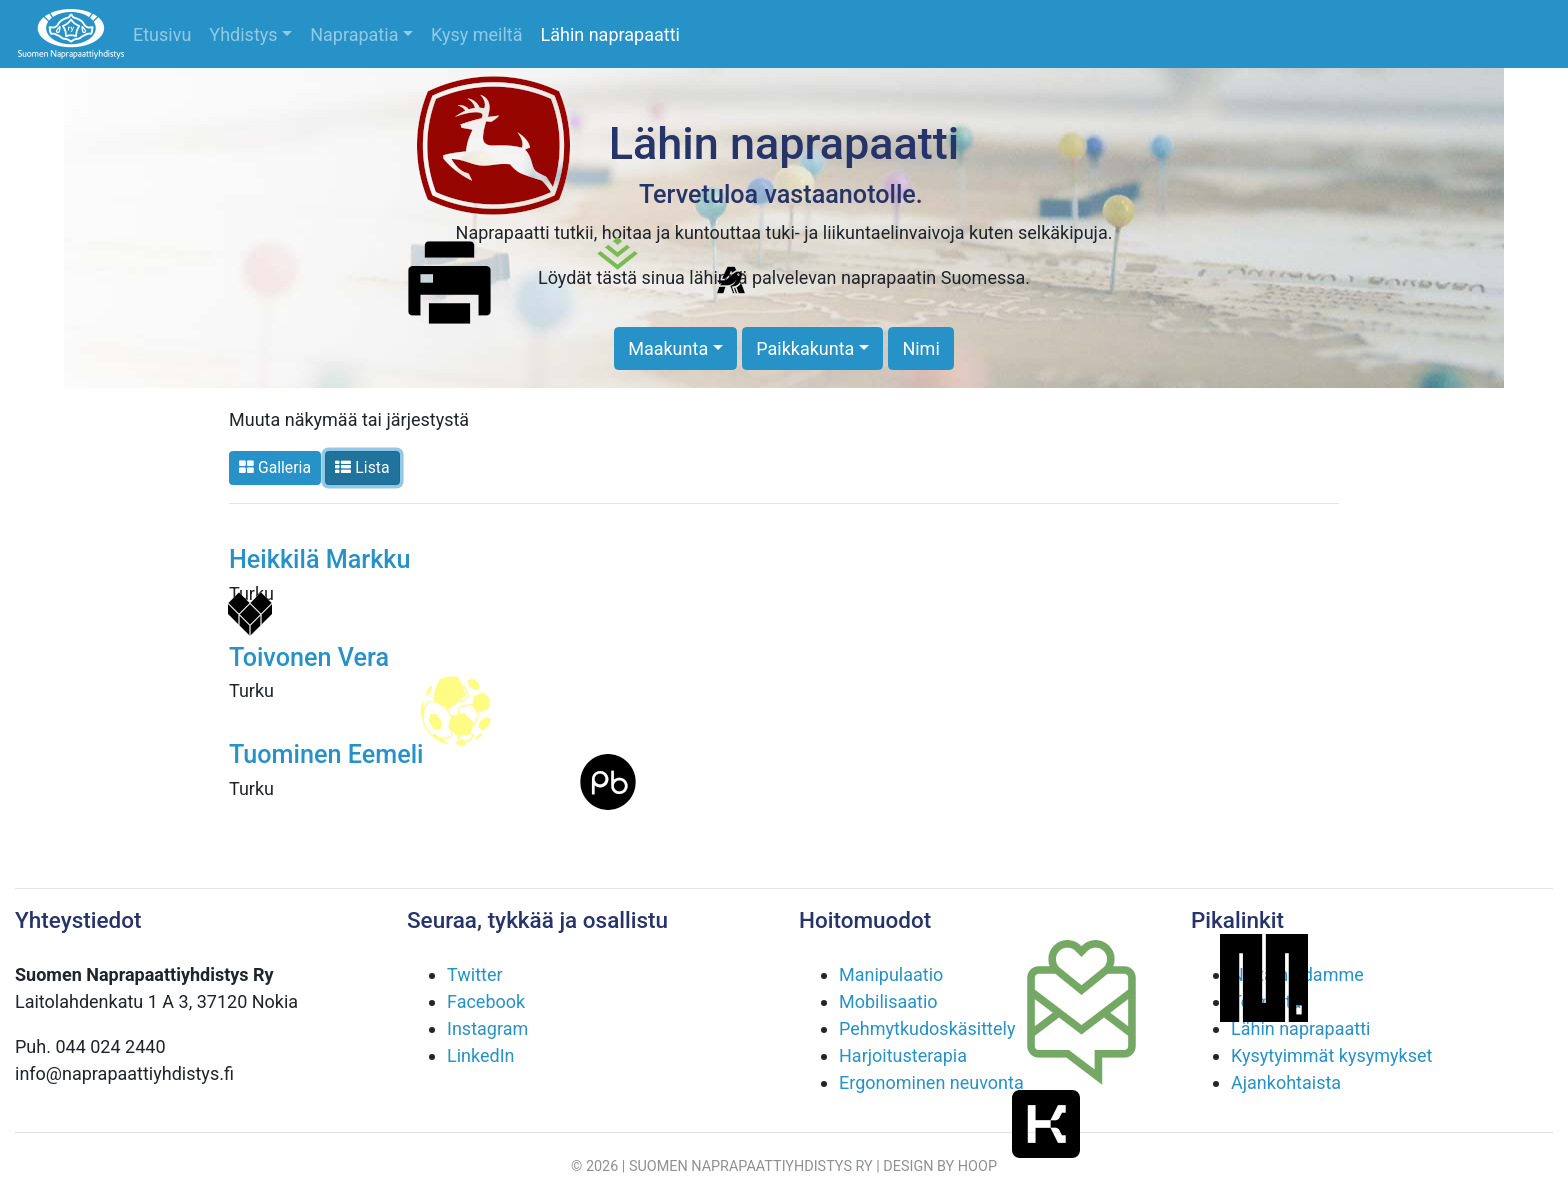 This screenshot has width=1568, height=1196. What do you see at coordinates (493, 145) in the screenshot?
I see `John Deere brand logo` at bounding box center [493, 145].